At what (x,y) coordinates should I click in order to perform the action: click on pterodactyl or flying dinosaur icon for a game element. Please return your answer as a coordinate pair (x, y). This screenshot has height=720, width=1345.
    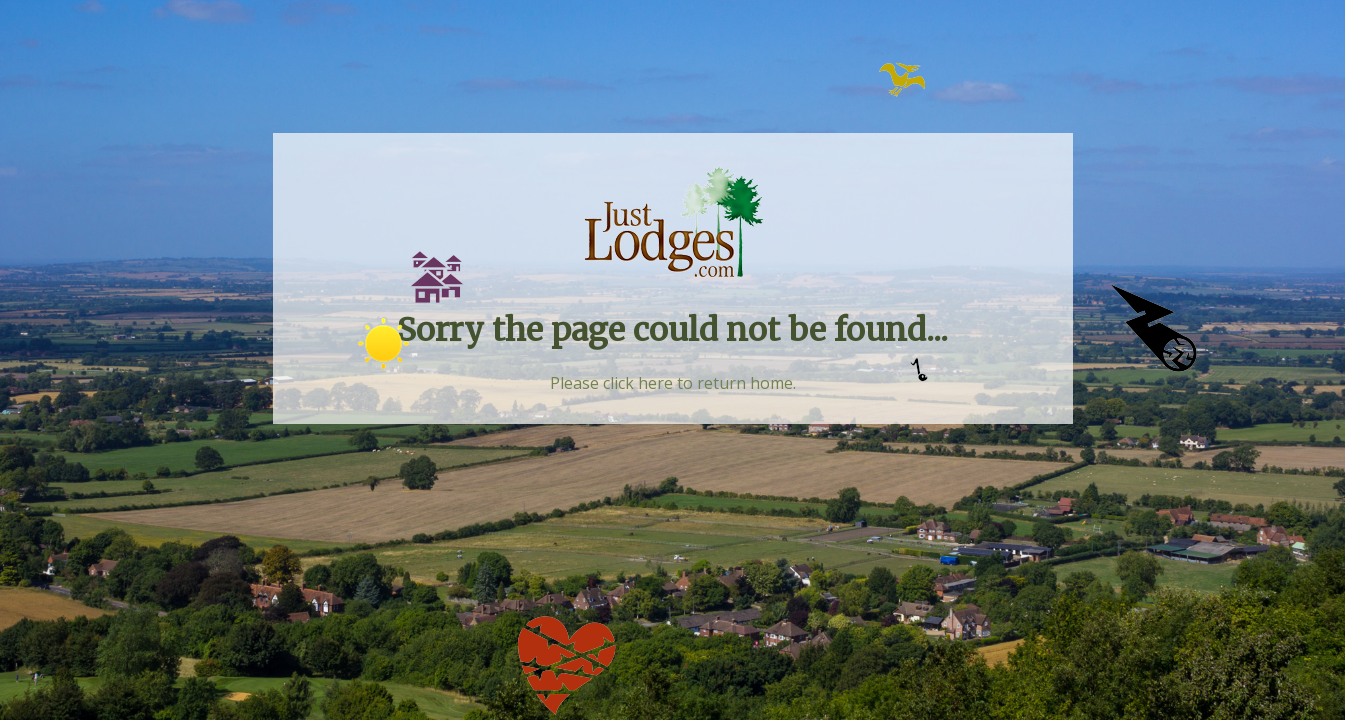
    Looking at the image, I should click on (902, 80).